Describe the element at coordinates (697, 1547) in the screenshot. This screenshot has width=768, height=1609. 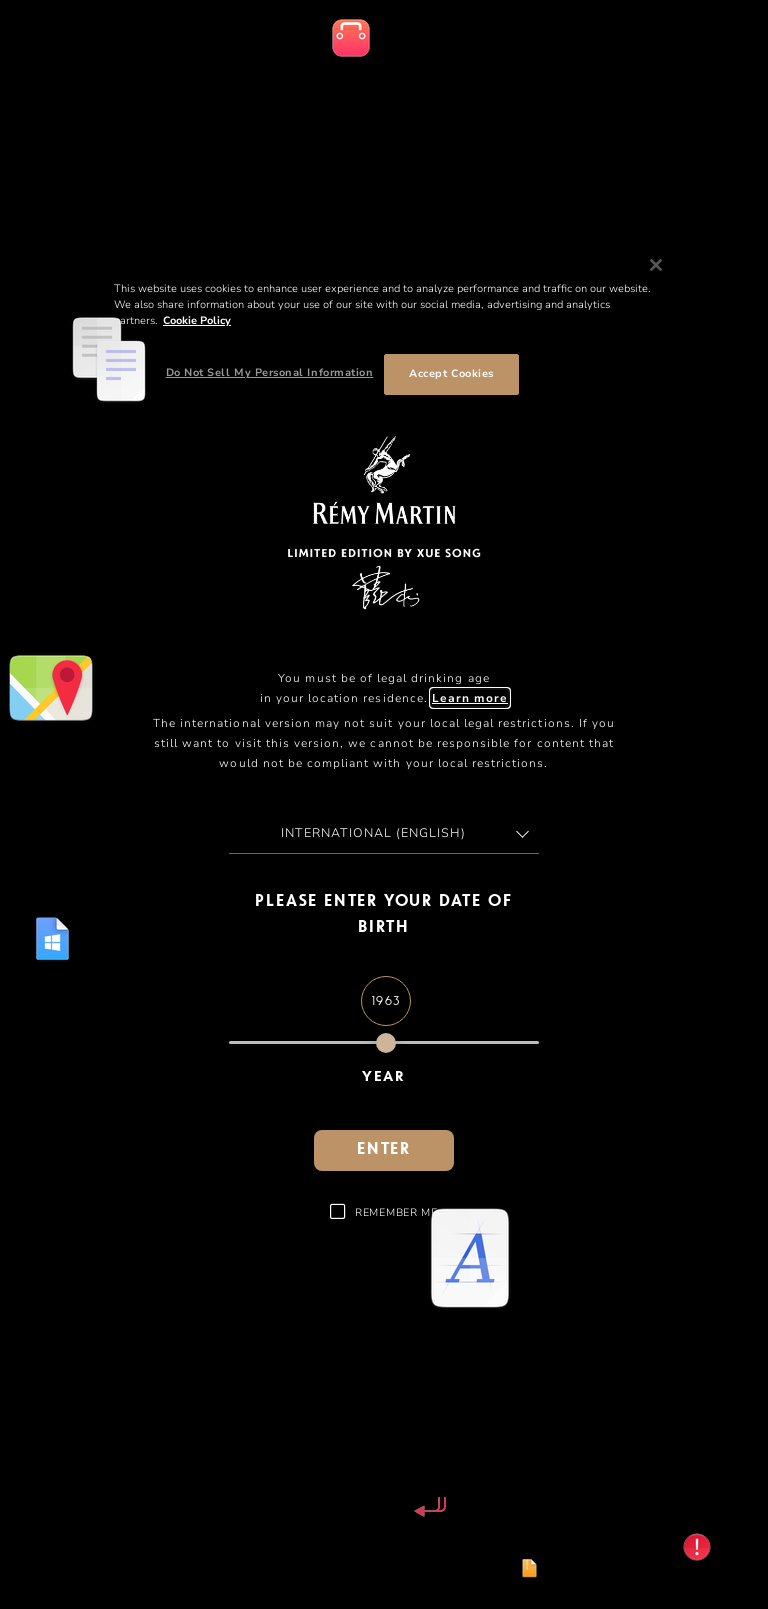
I see `indicates an application error or crash` at that location.